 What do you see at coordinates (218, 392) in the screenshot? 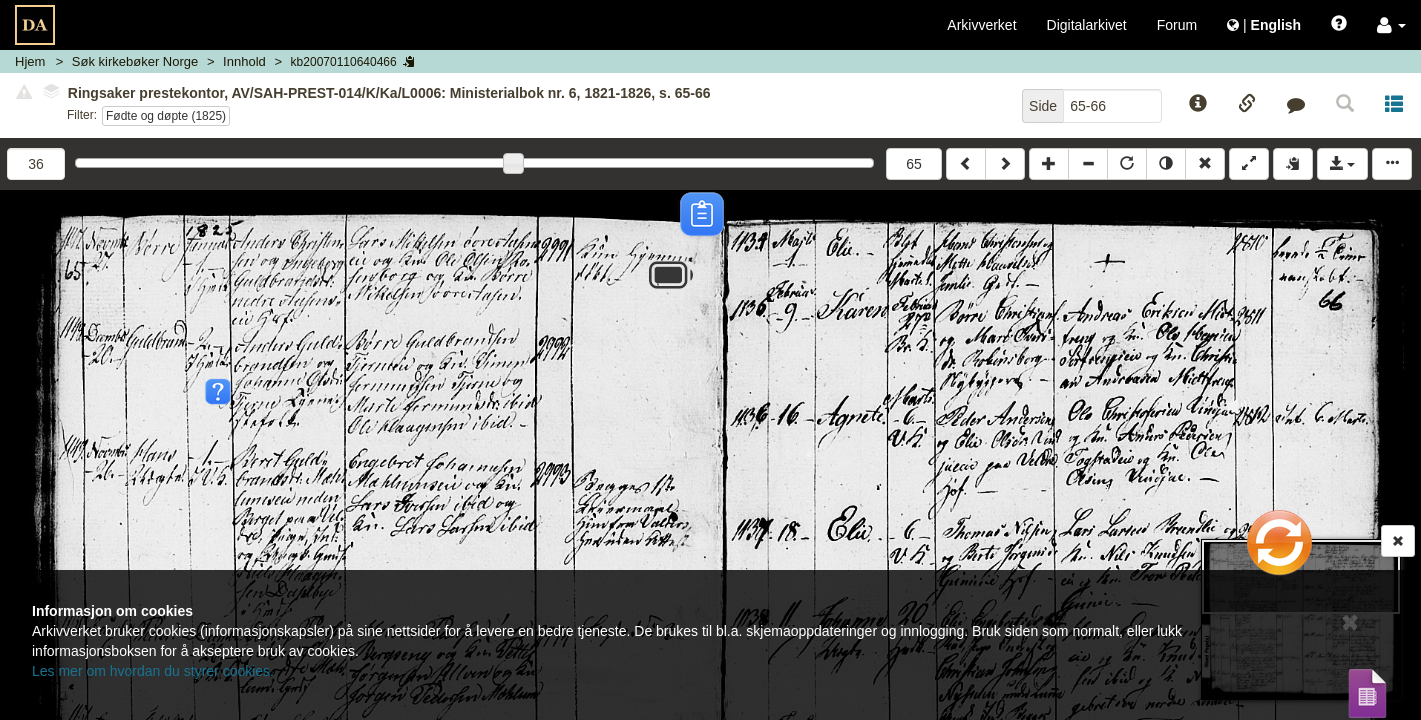
I see `access help and support documentation` at bounding box center [218, 392].